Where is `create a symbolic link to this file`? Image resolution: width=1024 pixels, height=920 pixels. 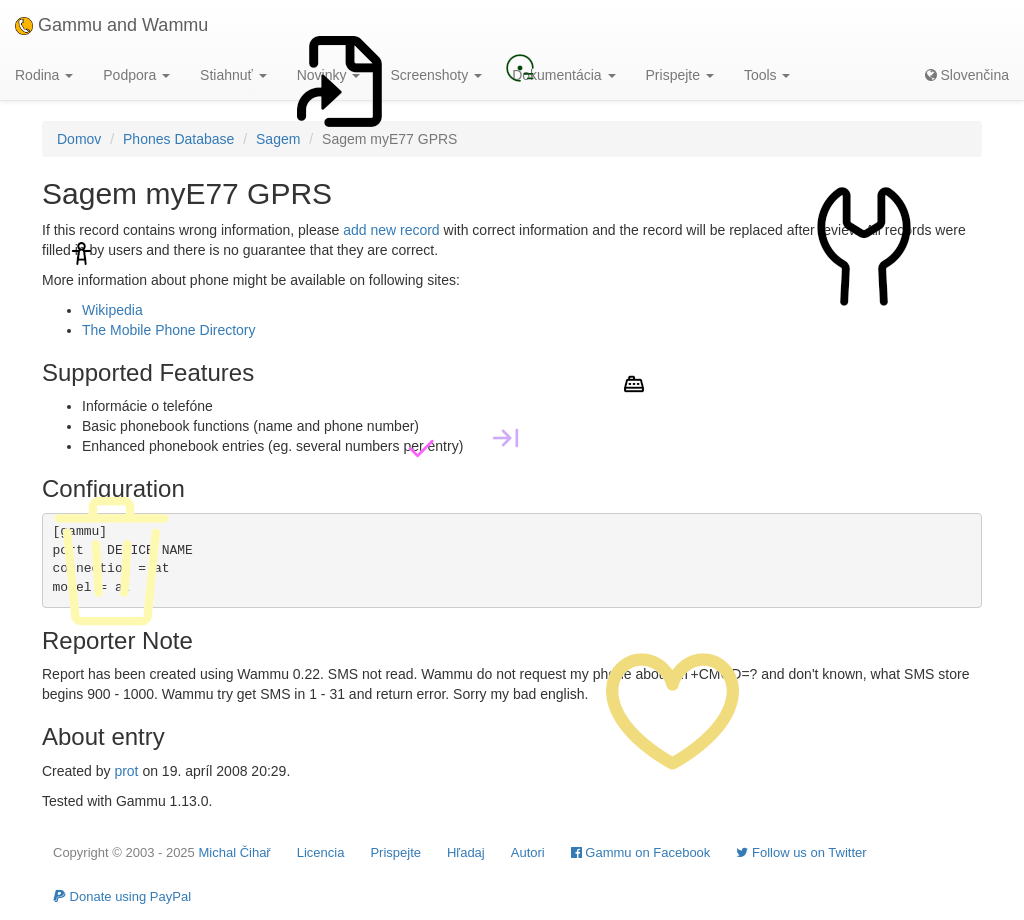
create a symbolic link to this file is located at coordinates (345, 84).